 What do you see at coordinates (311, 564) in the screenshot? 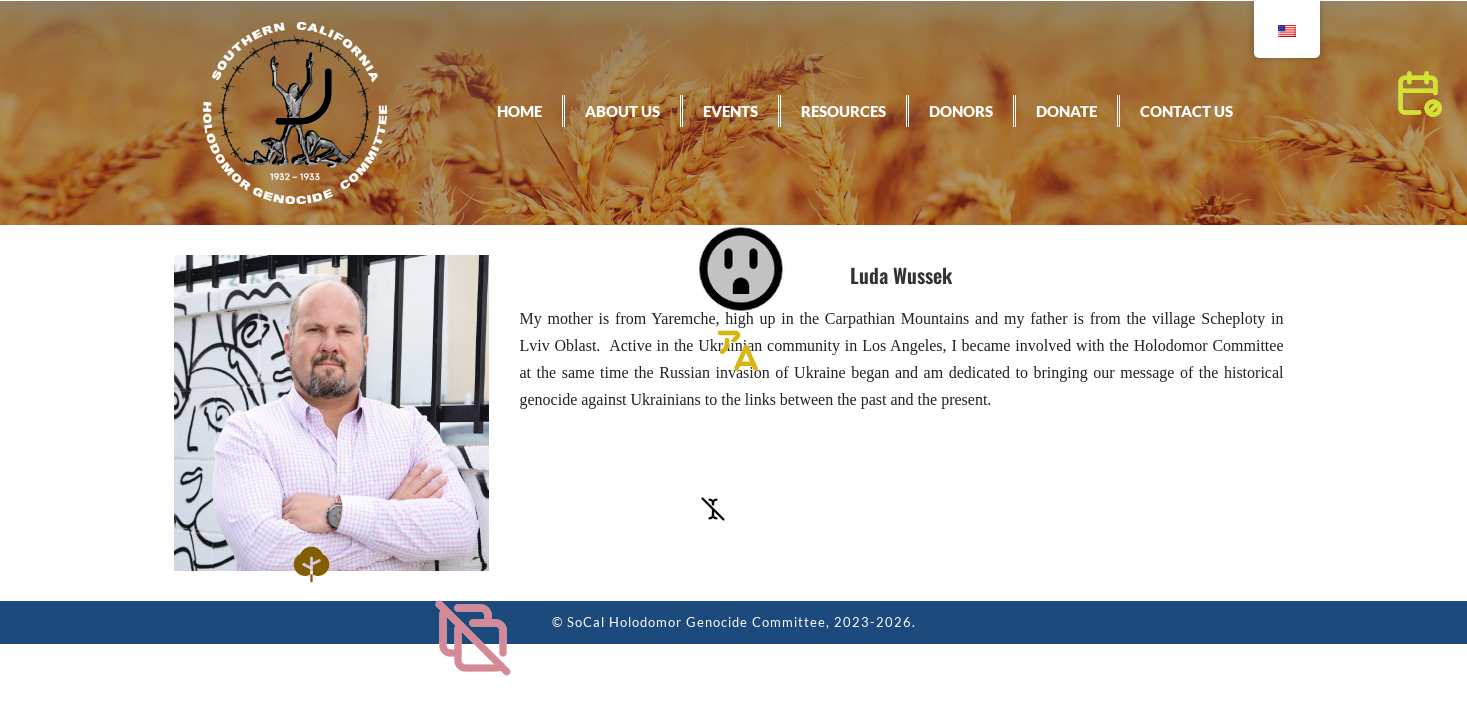
I see `view parks or nature areas on a map` at bounding box center [311, 564].